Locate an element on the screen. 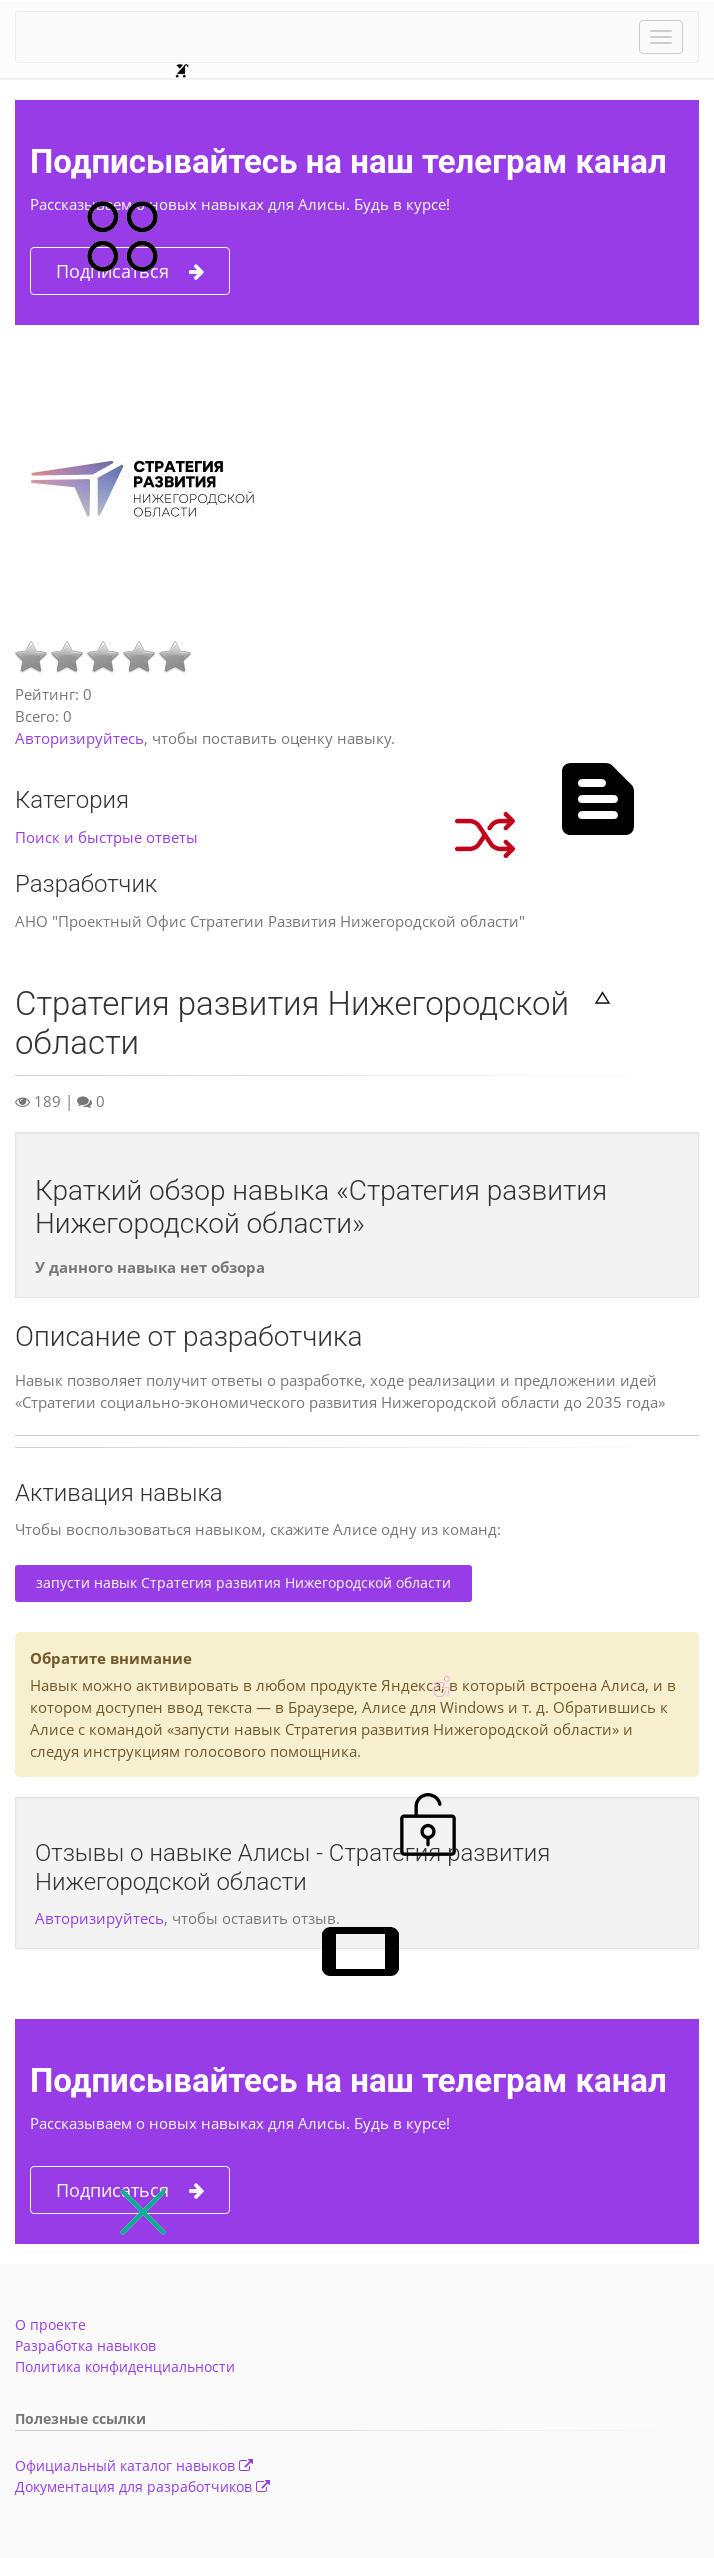  unlocked or unsecured state is located at coordinates (428, 1828).